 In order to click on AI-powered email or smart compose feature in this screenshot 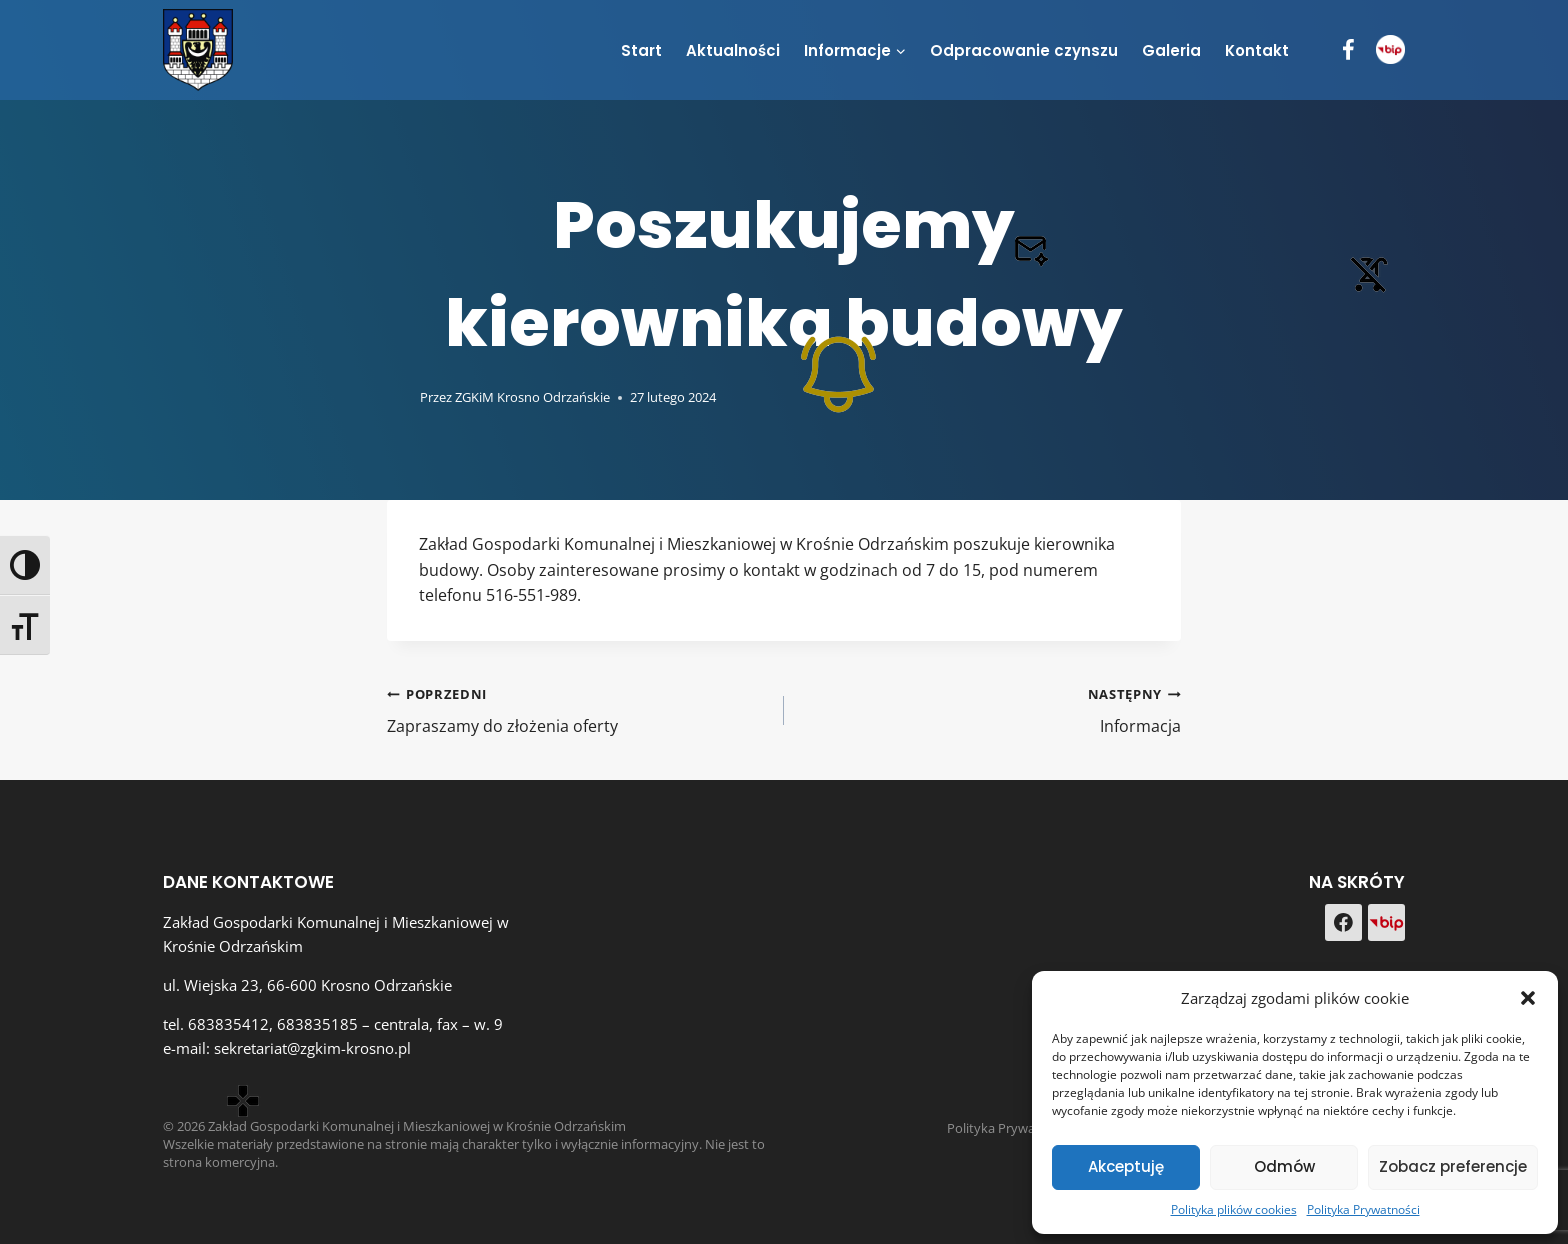, I will do `click(1030, 248)`.